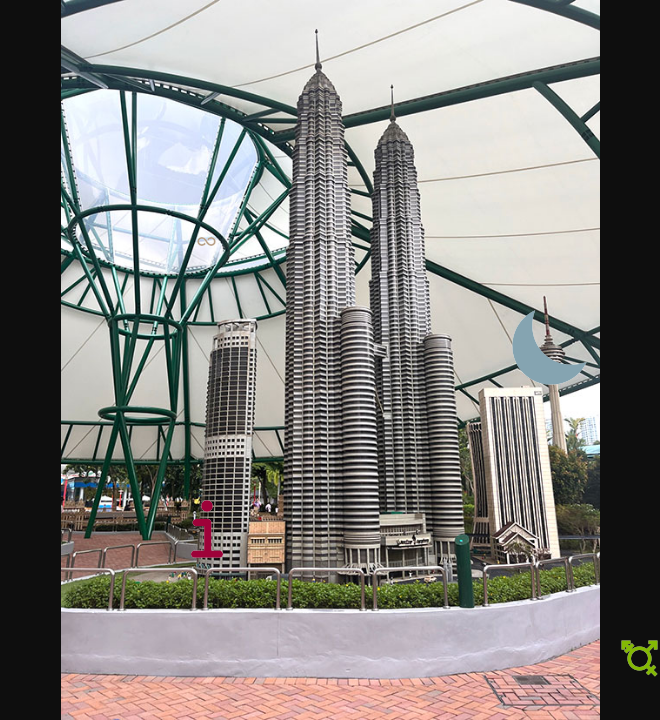  What do you see at coordinates (549, 347) in the screenshot?
I see `toggle dark mode` at bounding box center [549, 347].